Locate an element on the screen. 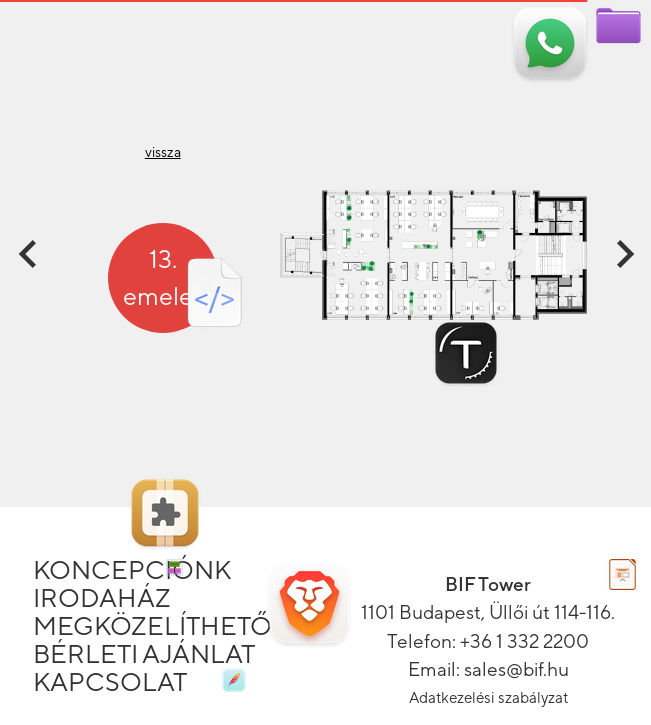 The image size is (651, 725). launch the Thrive game launcher is located at coordinates (466, 353).